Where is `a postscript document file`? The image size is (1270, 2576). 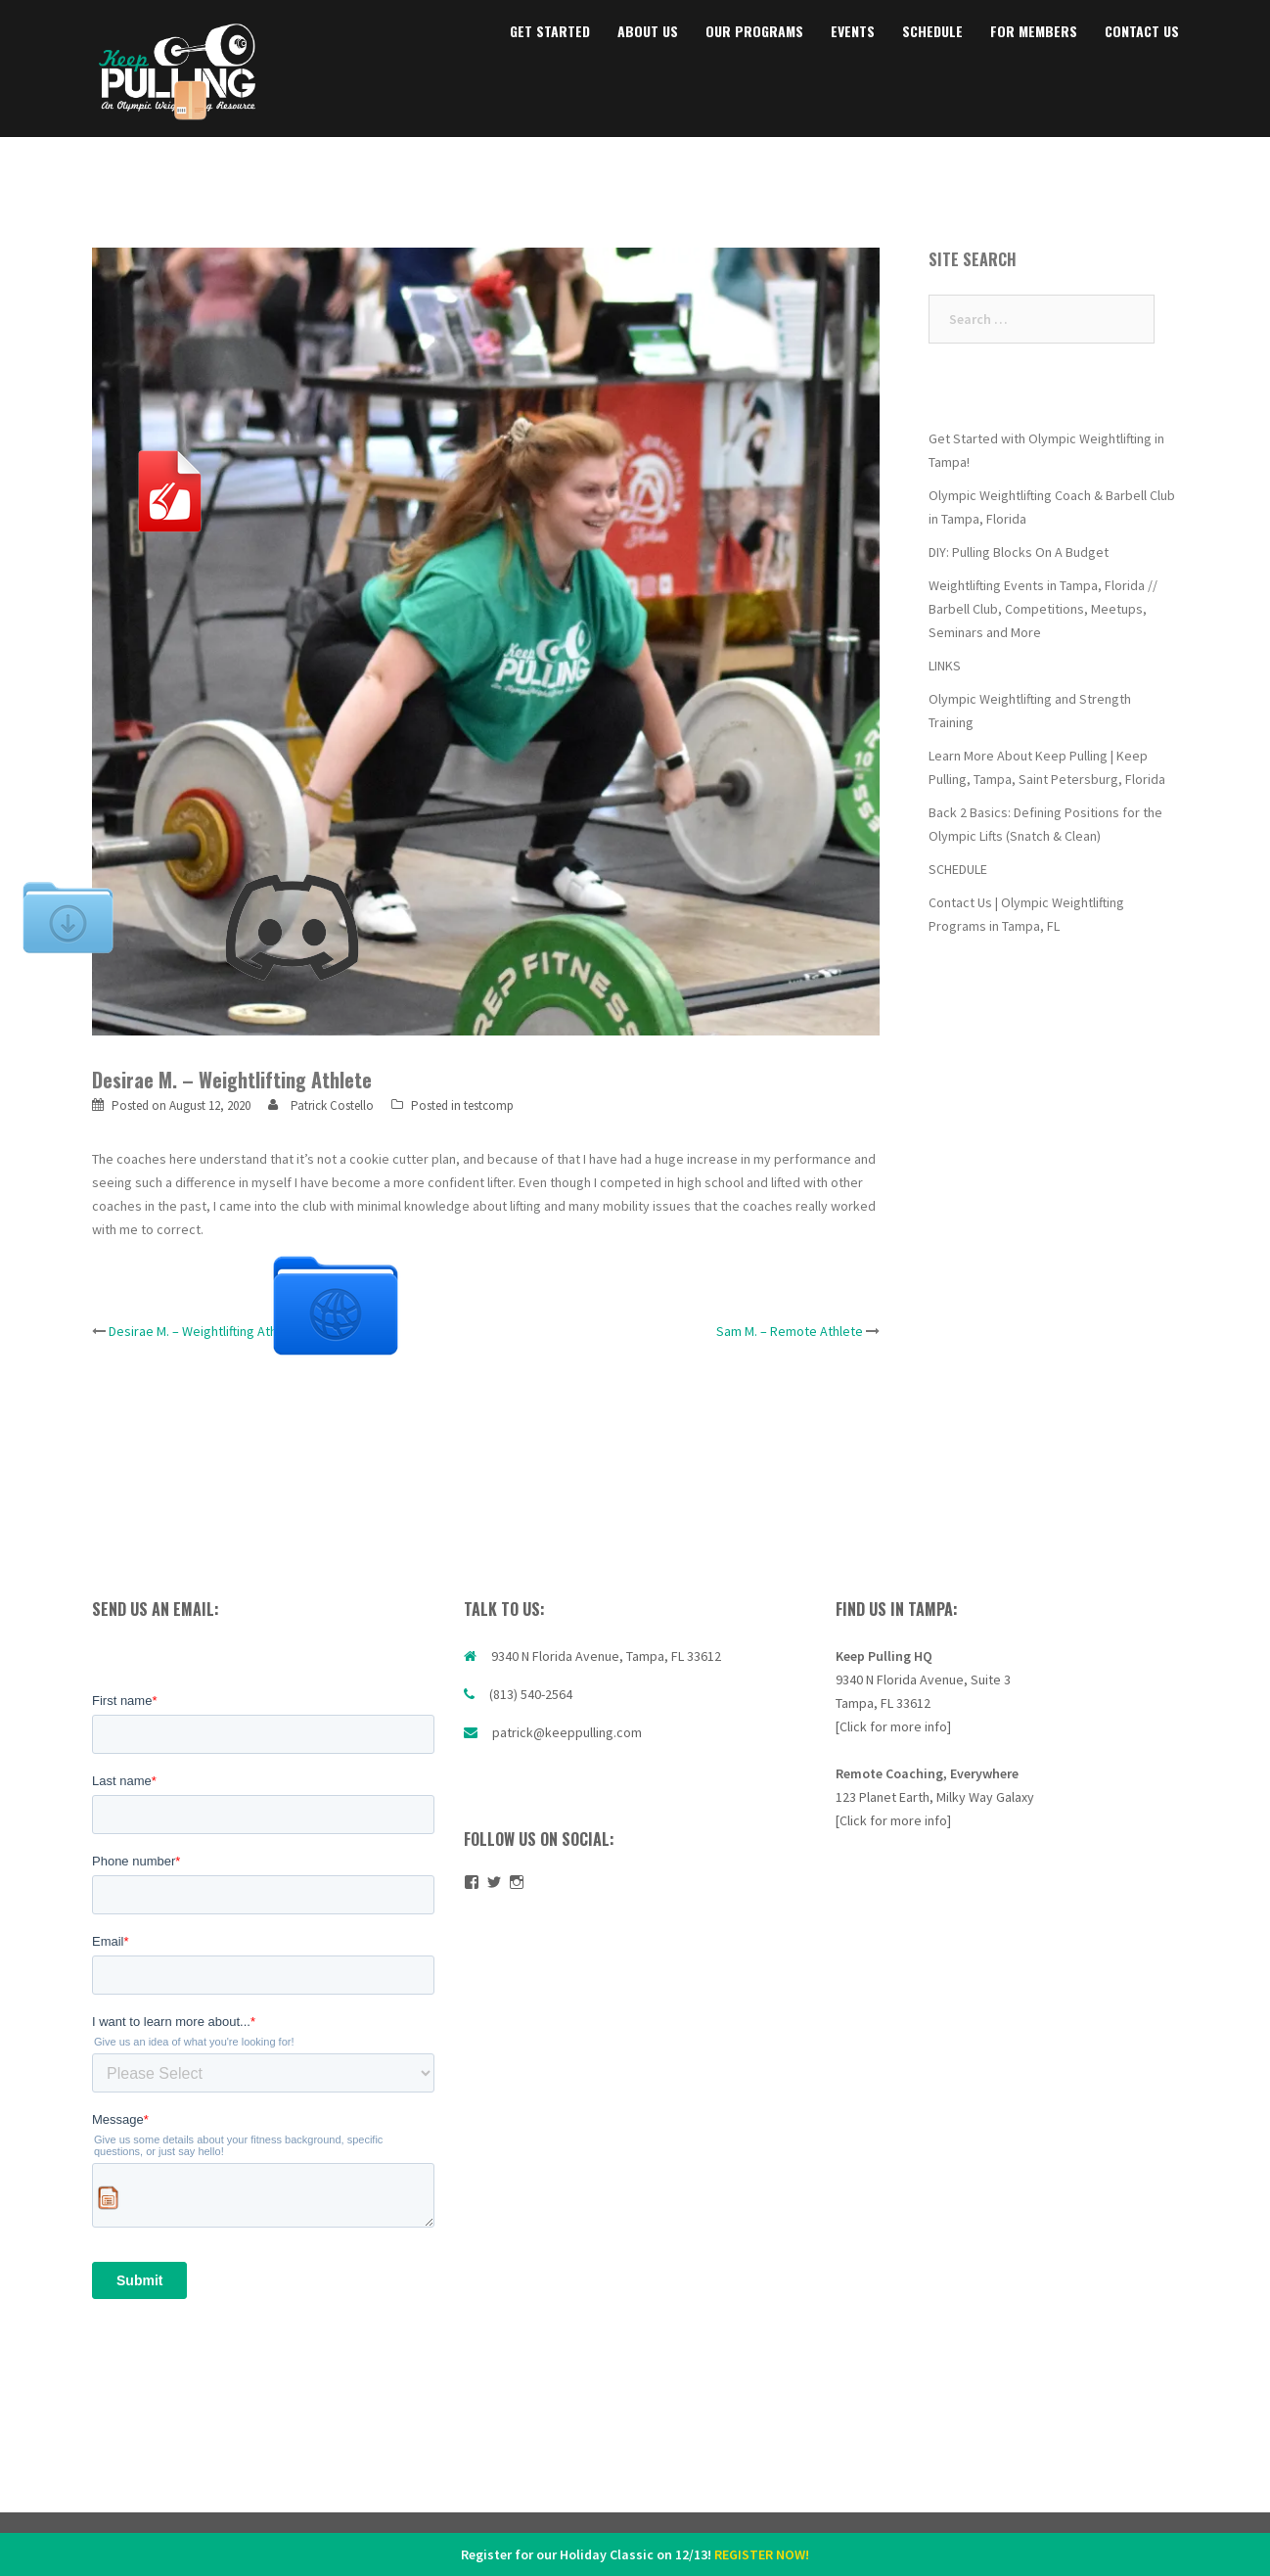 a postscript document file is located at coordinates (169, 492).